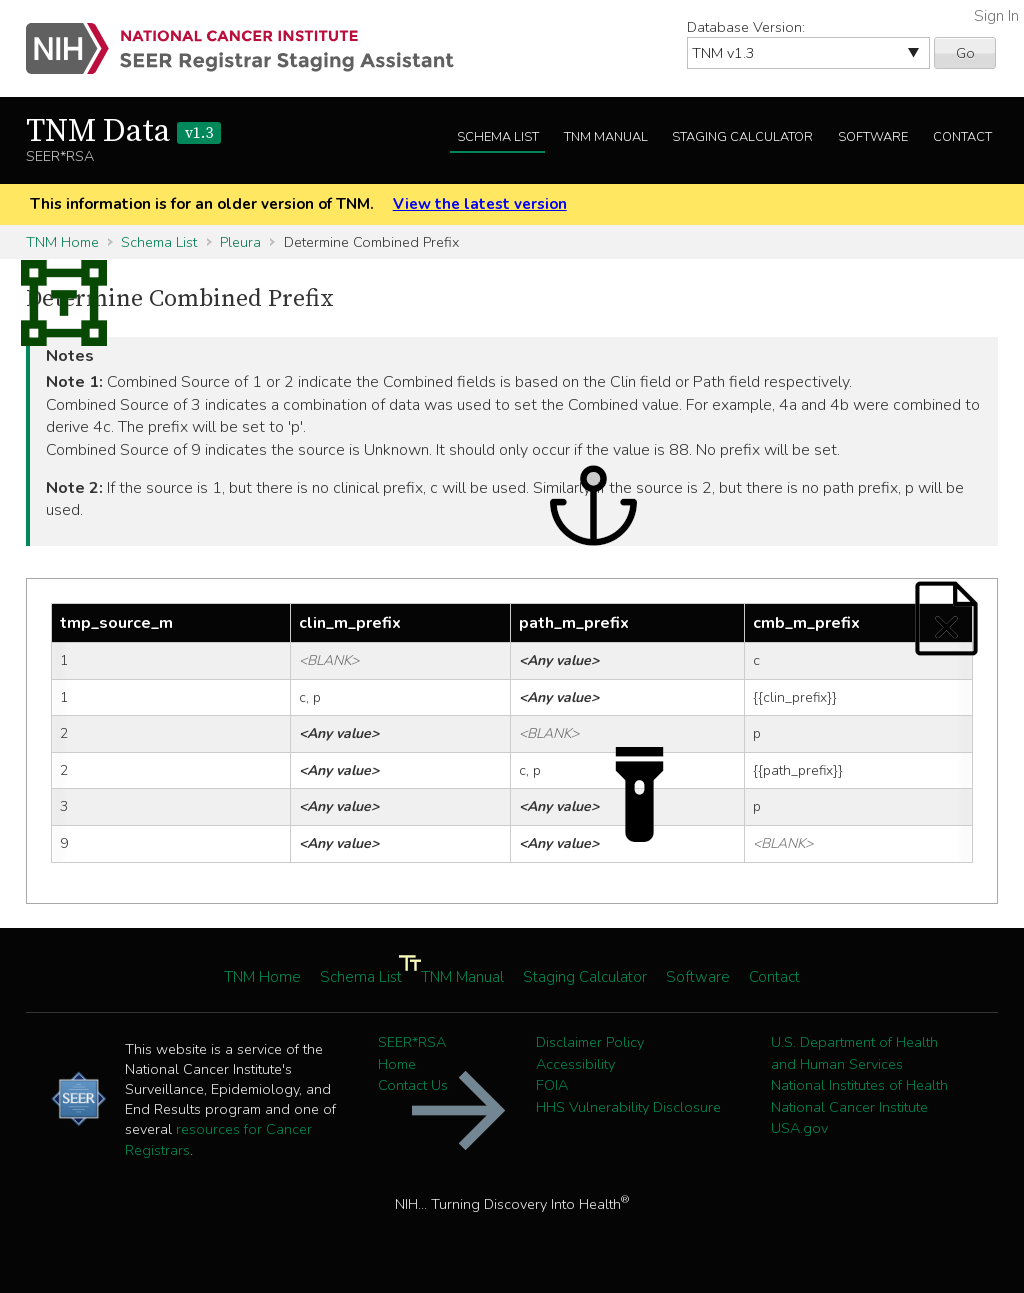 This screenshot has height=1293, width=1024. What do you see at coordinates (64, 303) in the screenshot?
I see `insert a text box or text field` at bounding box center [64, 303].